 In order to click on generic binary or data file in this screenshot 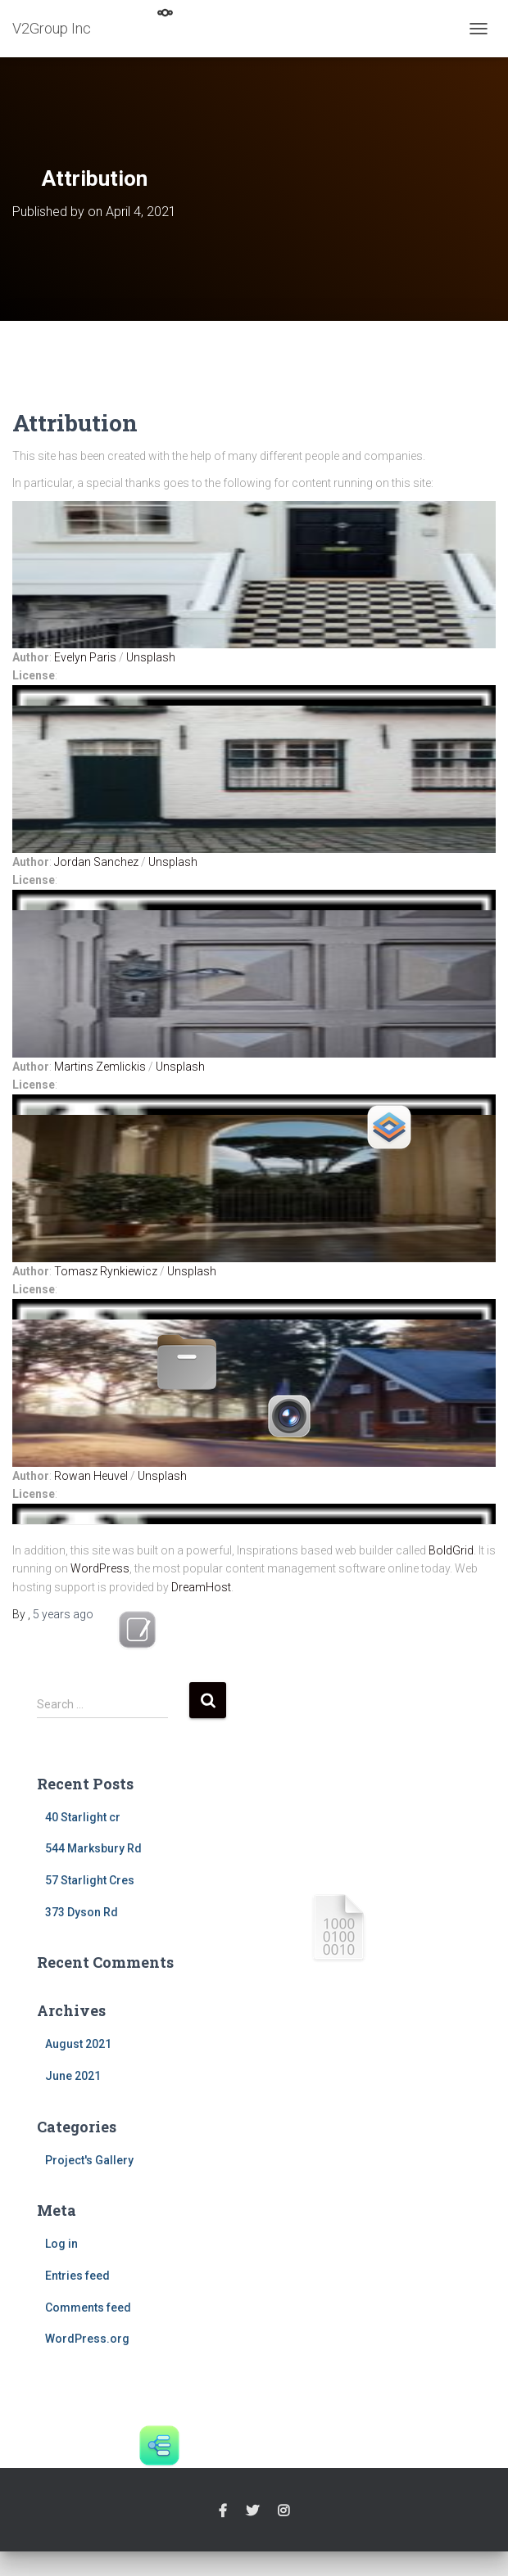, I will do `click(338, 1928)`.